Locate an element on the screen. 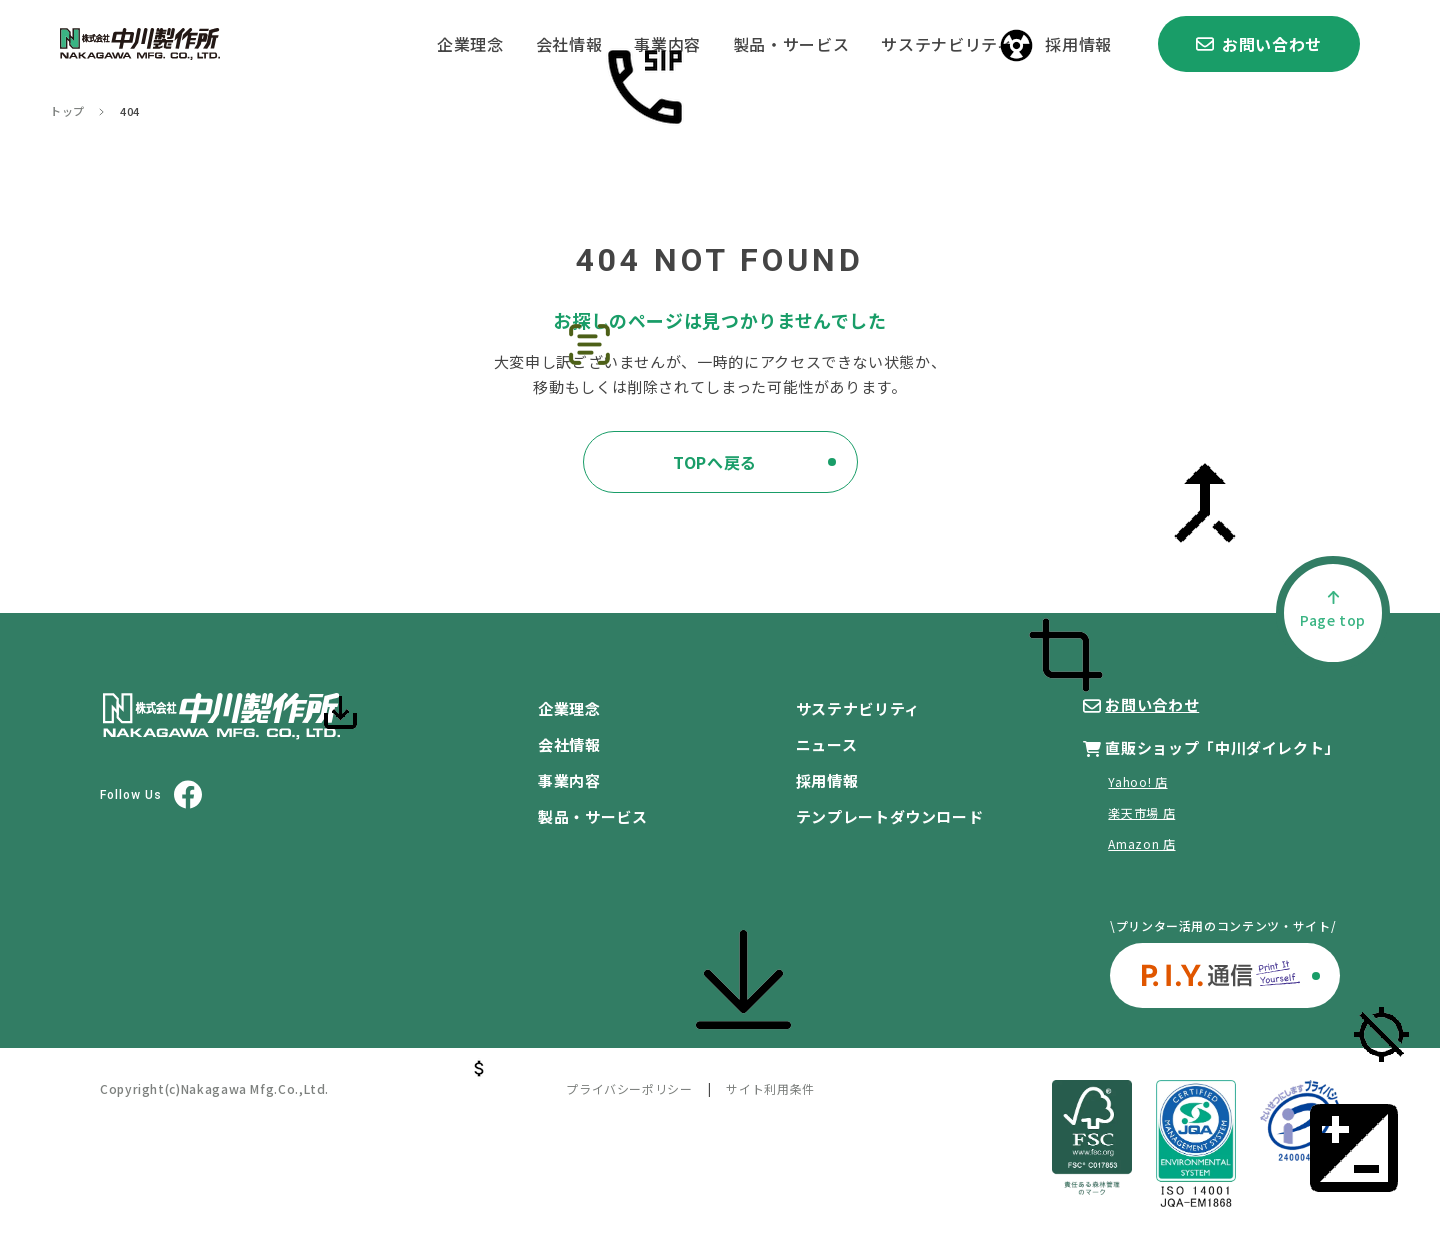  make a SIP (internet protocol) phone call is located at coordinates (645, 87).